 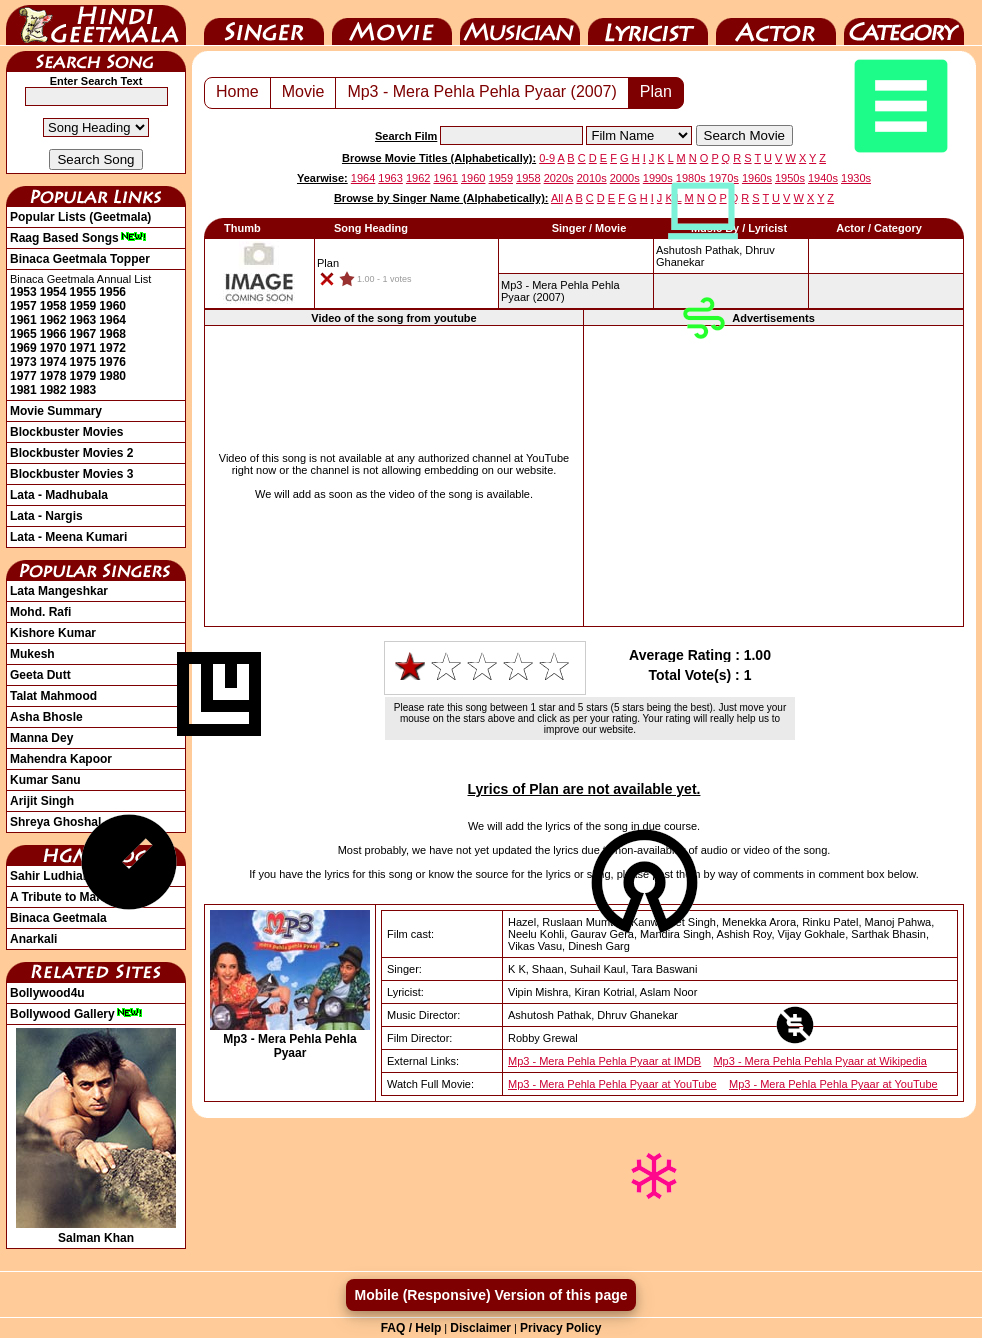 What do you see at coordinates (704, 318) in the screenshot?
I see `indicates windy weather conditions` at bounding box center [704, 318].